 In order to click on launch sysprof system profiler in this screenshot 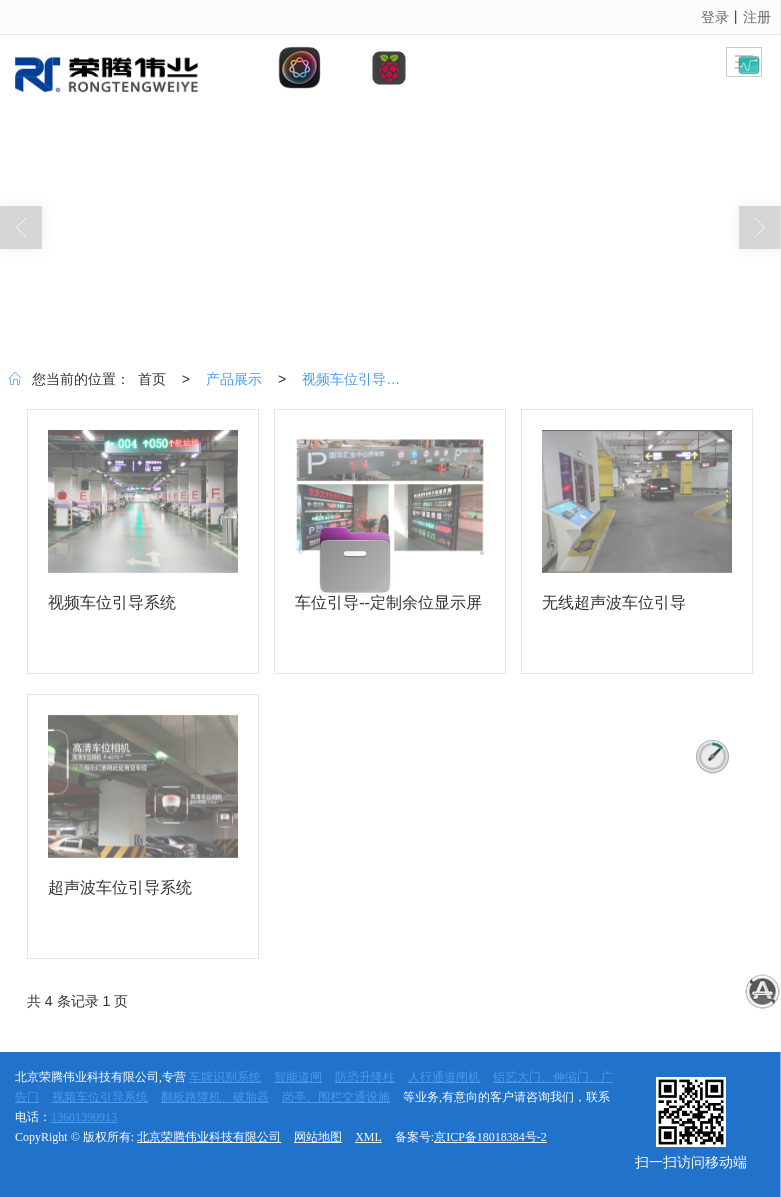, I will do `click(712, 756)`.